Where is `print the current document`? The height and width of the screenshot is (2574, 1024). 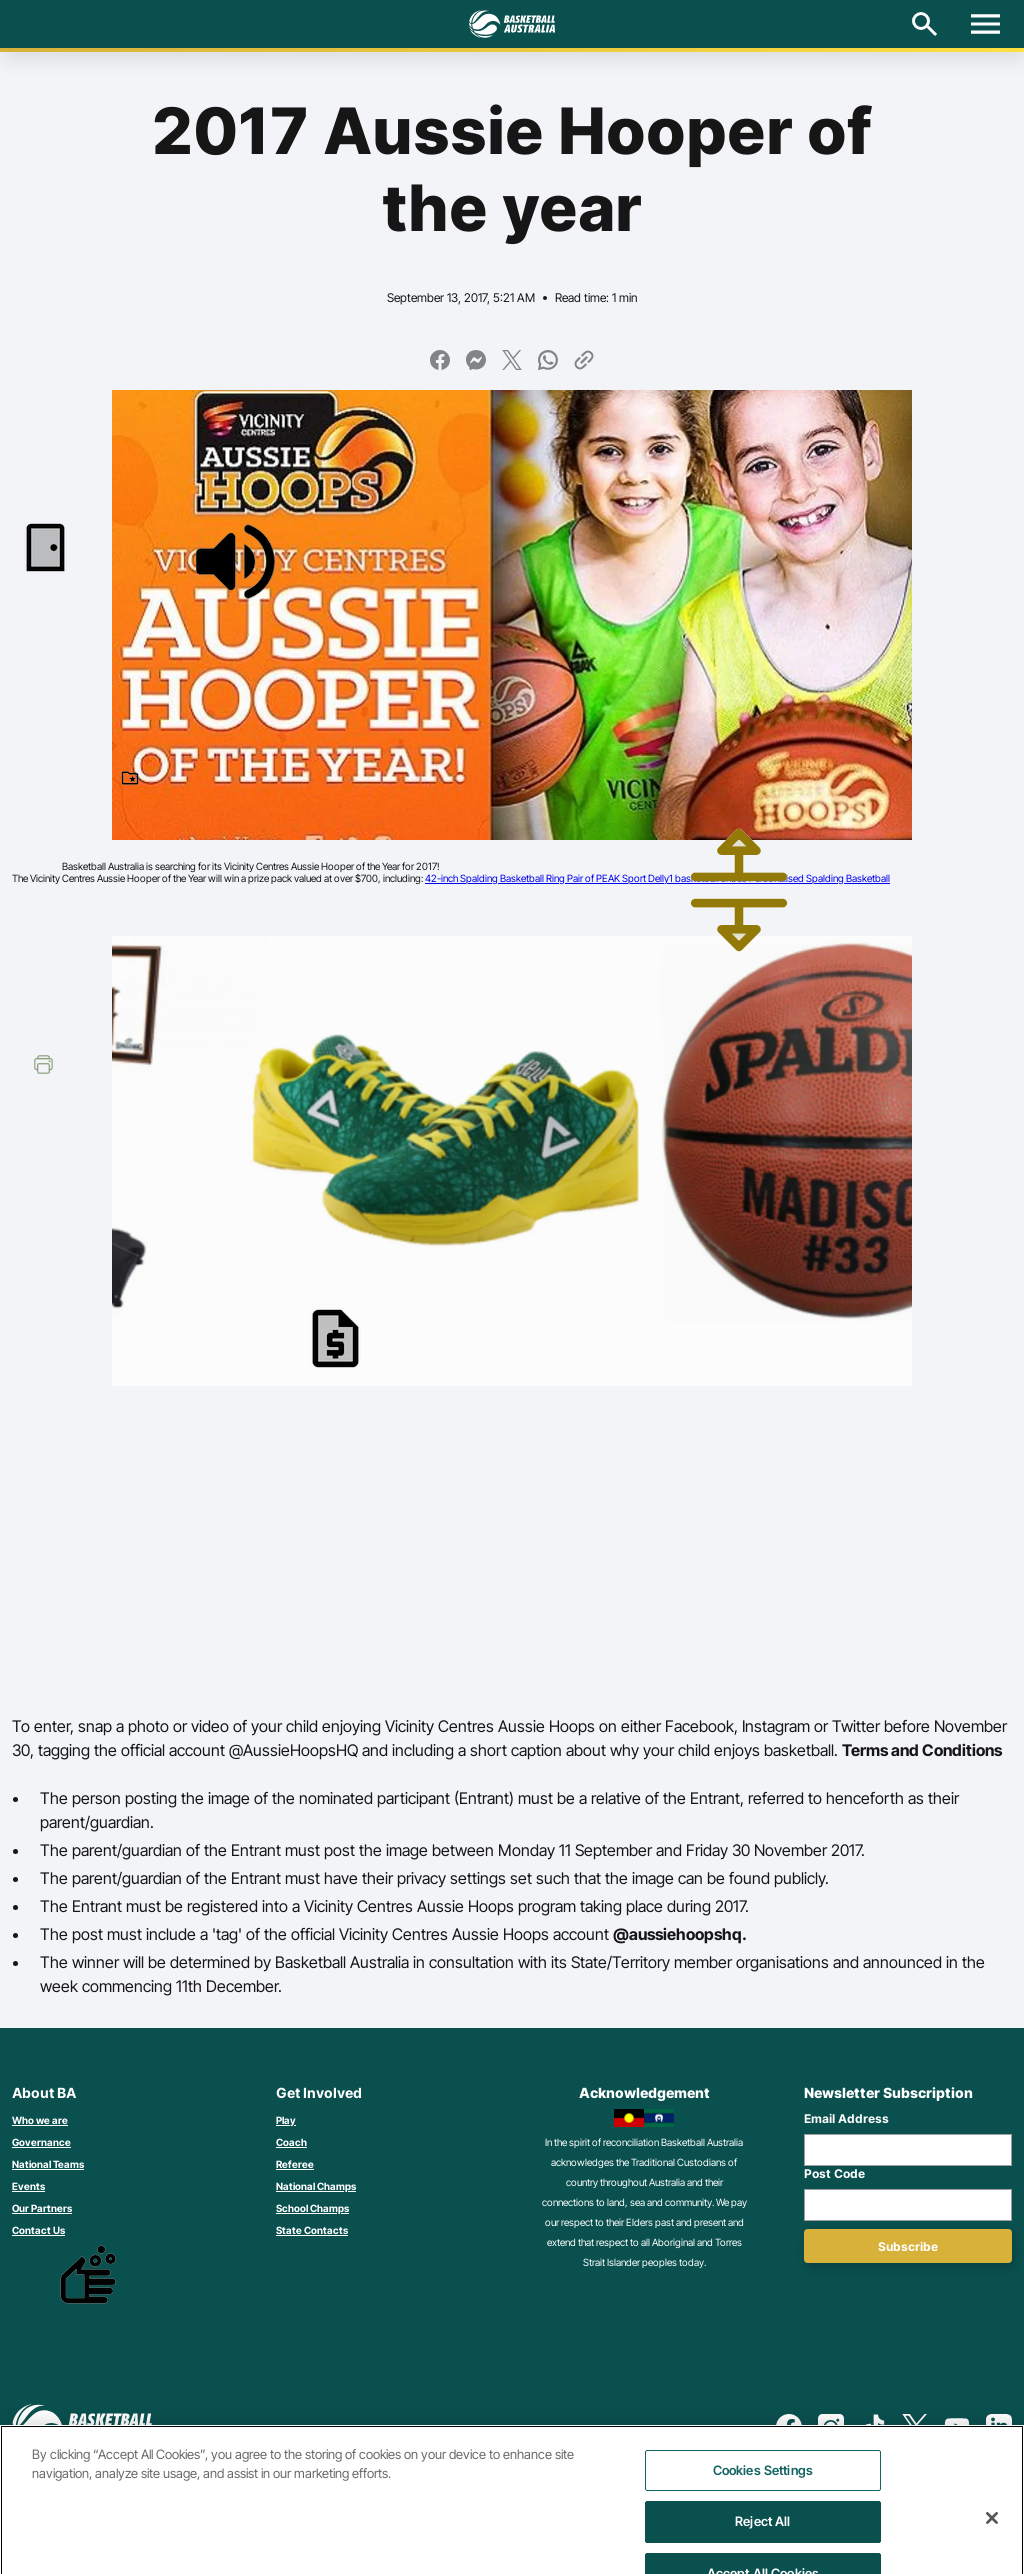 print the current document is located at coordinates (43, 1064).